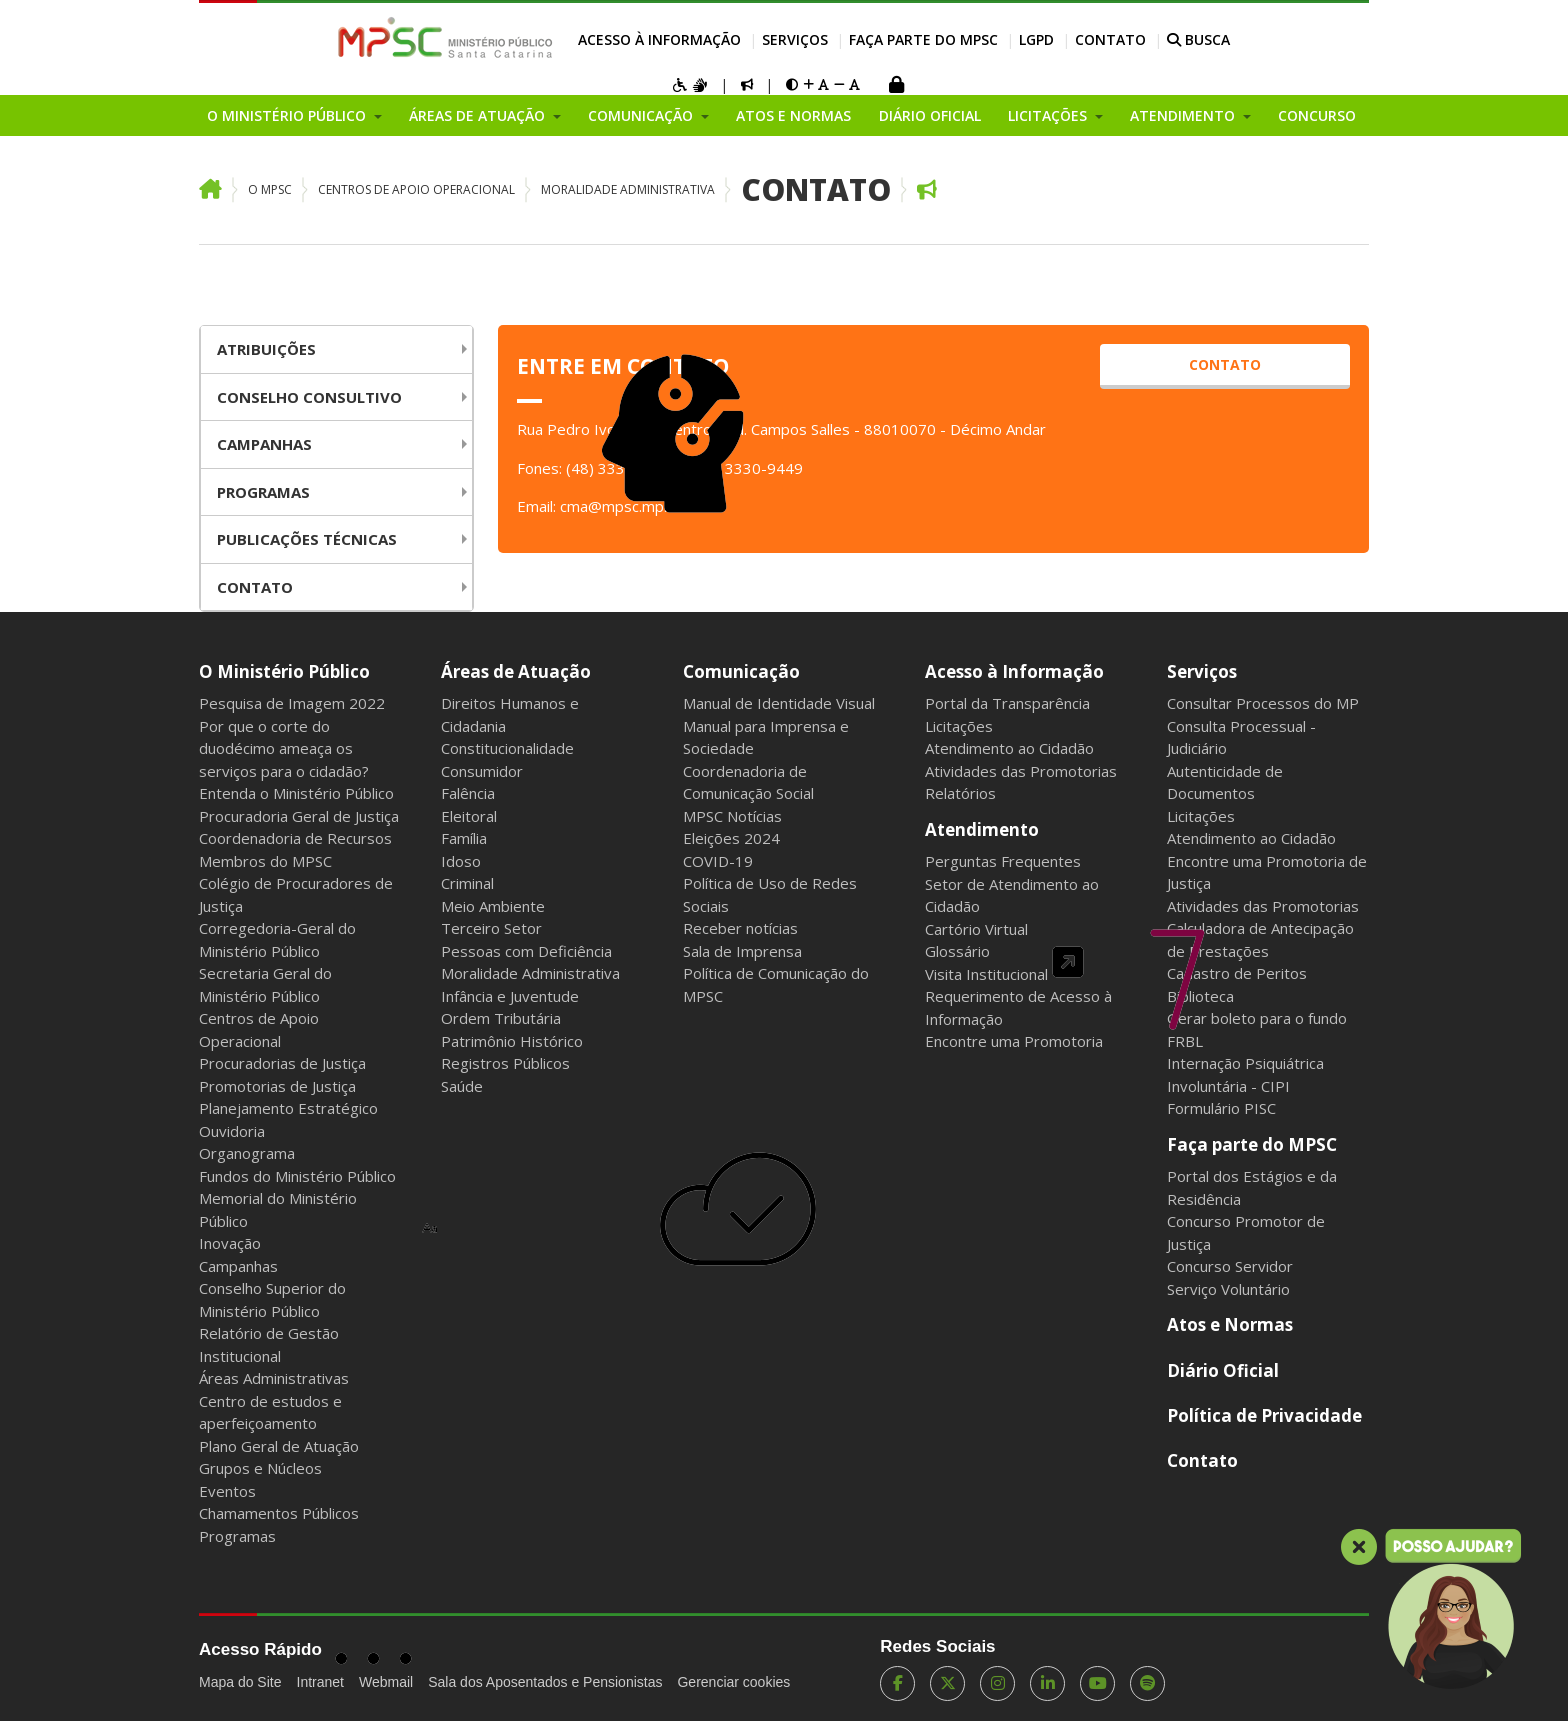  Describe the element at coordinates (373, 1658) in the screenshot. I see `open more options menu` at that location.